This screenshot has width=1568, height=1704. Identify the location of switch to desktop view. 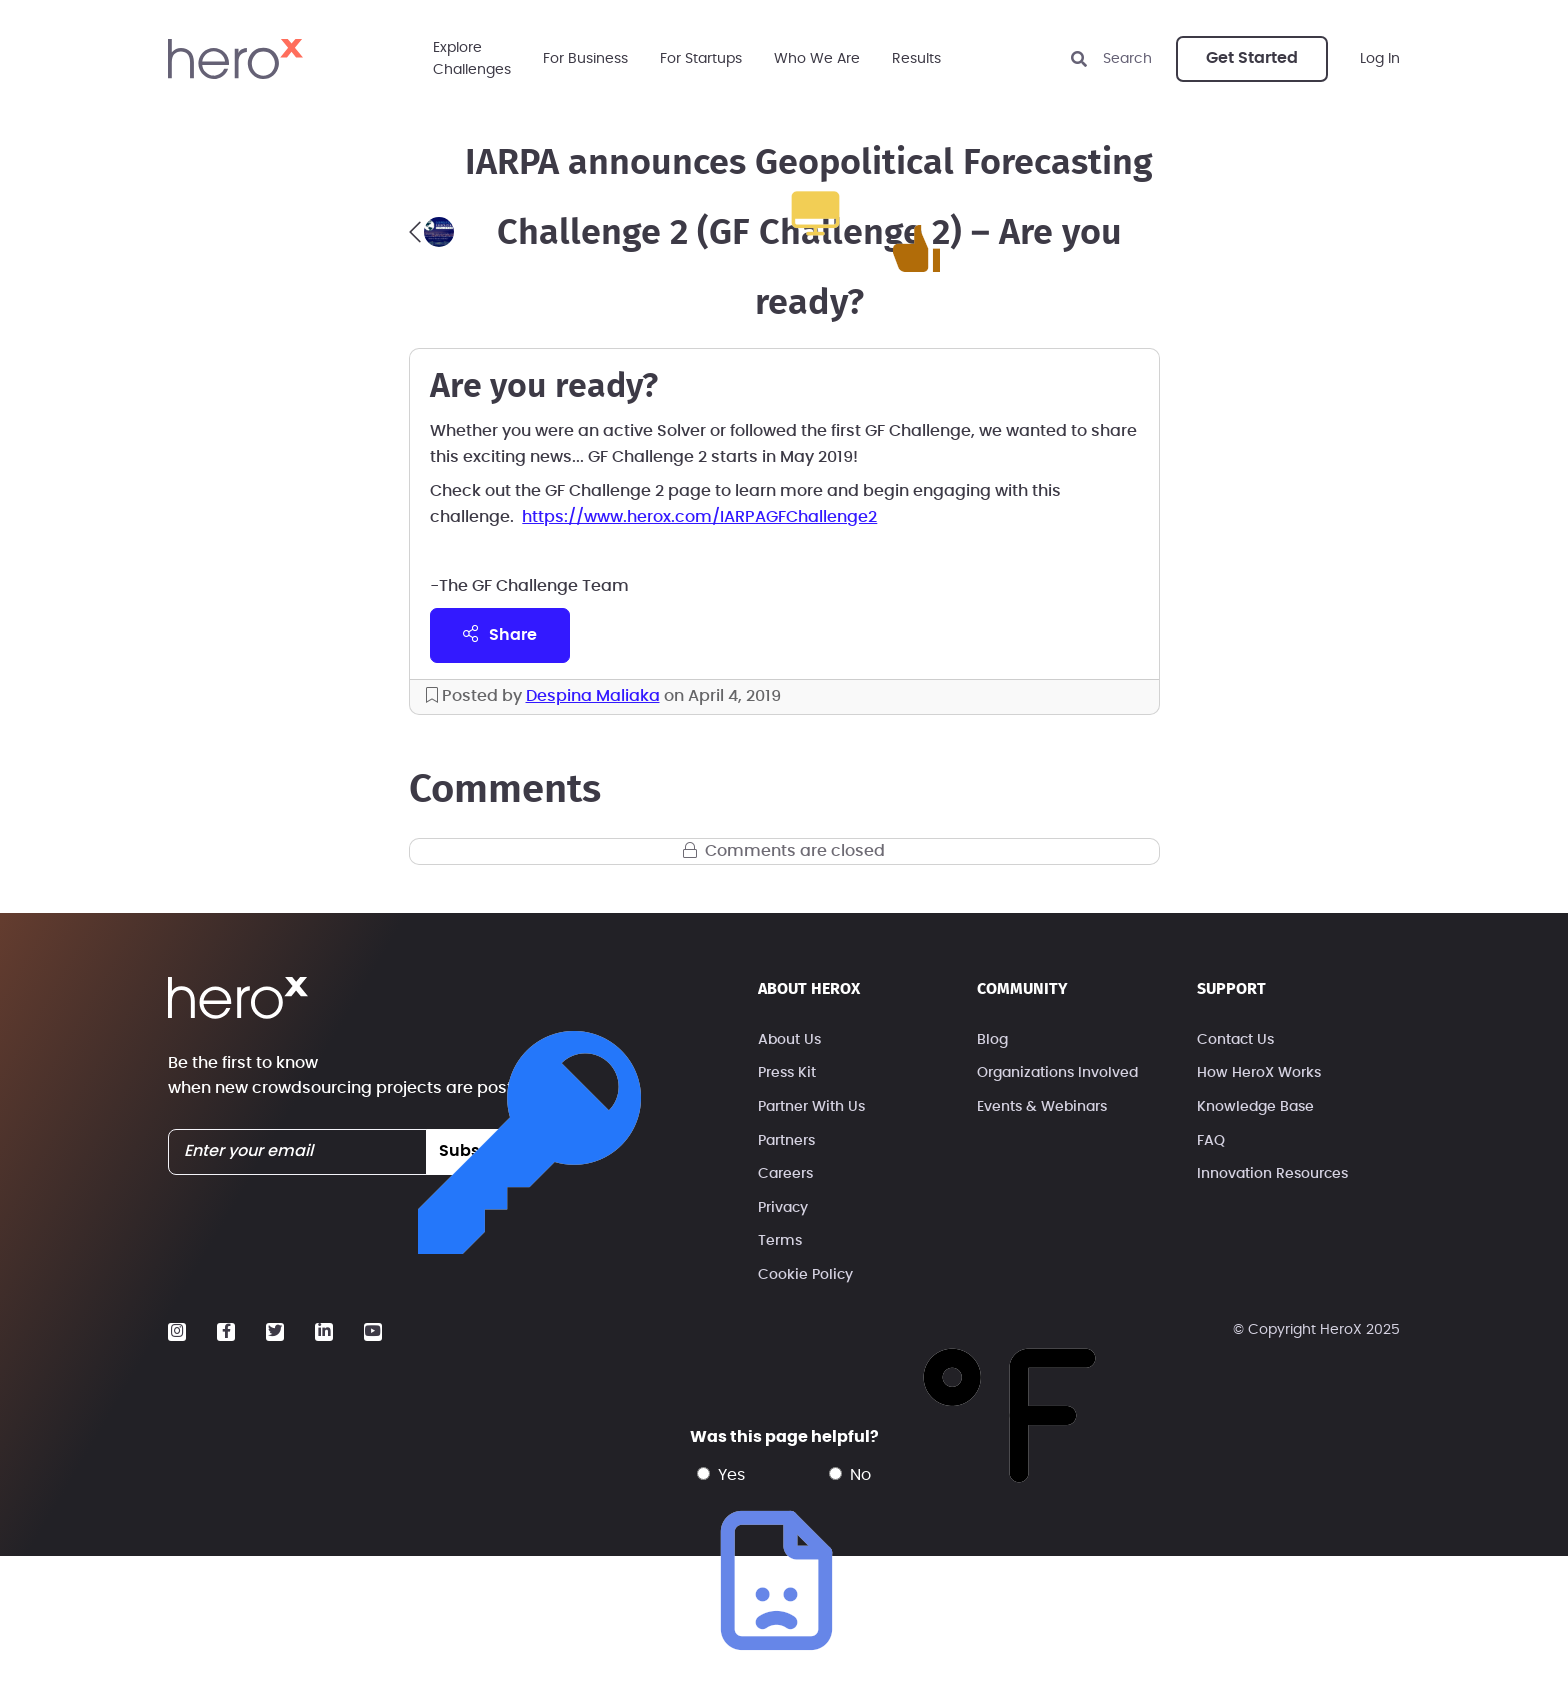
(815, 211).